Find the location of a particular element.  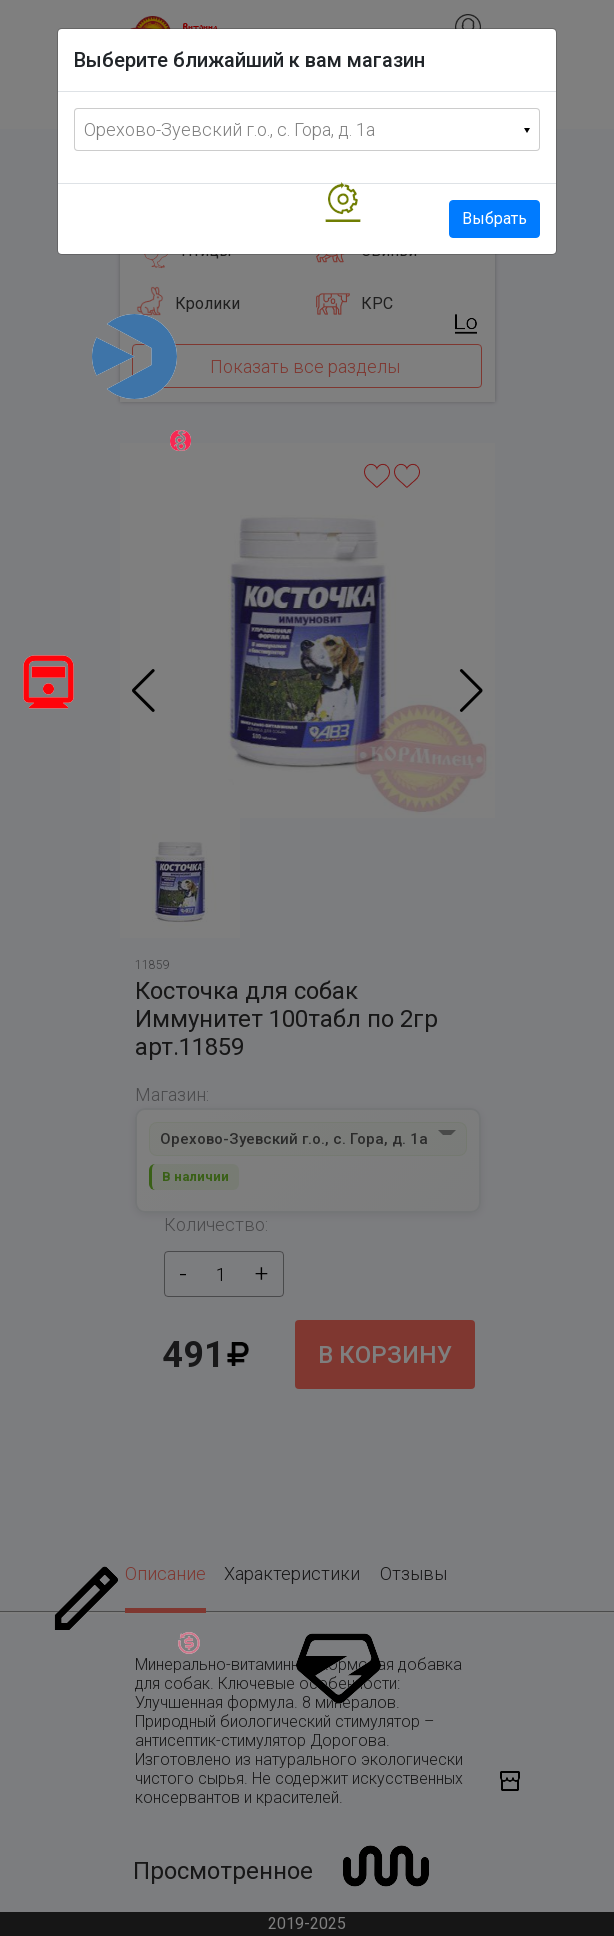

edit content or text is located at coordinates (86, 1598).